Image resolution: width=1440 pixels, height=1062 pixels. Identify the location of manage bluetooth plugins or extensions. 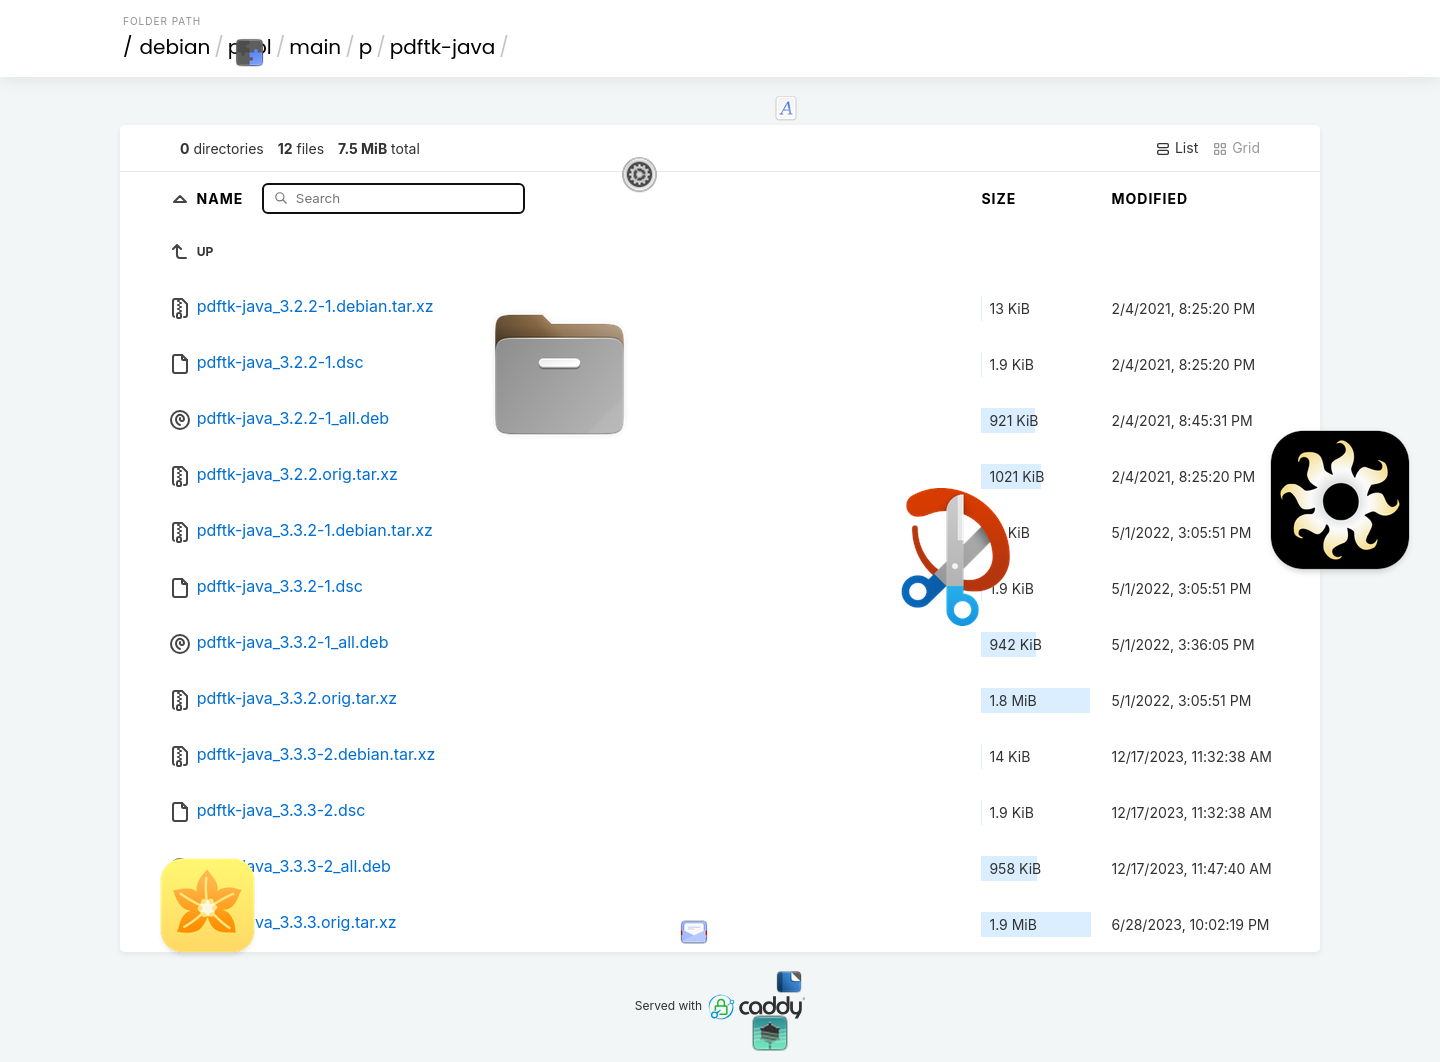
(249, 52).